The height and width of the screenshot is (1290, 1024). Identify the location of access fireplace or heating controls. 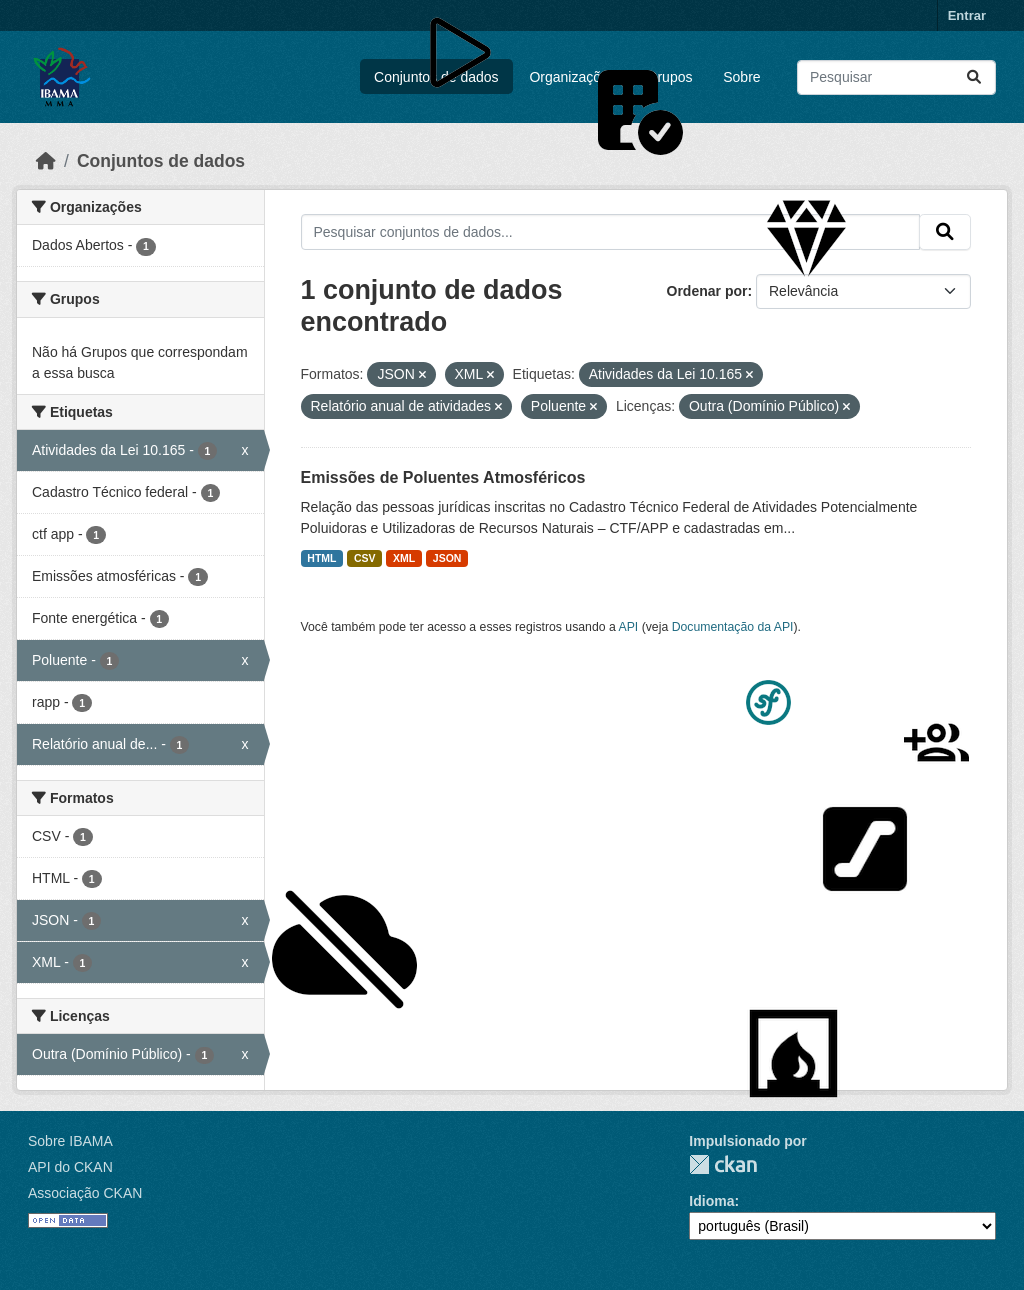
(793, 1053).